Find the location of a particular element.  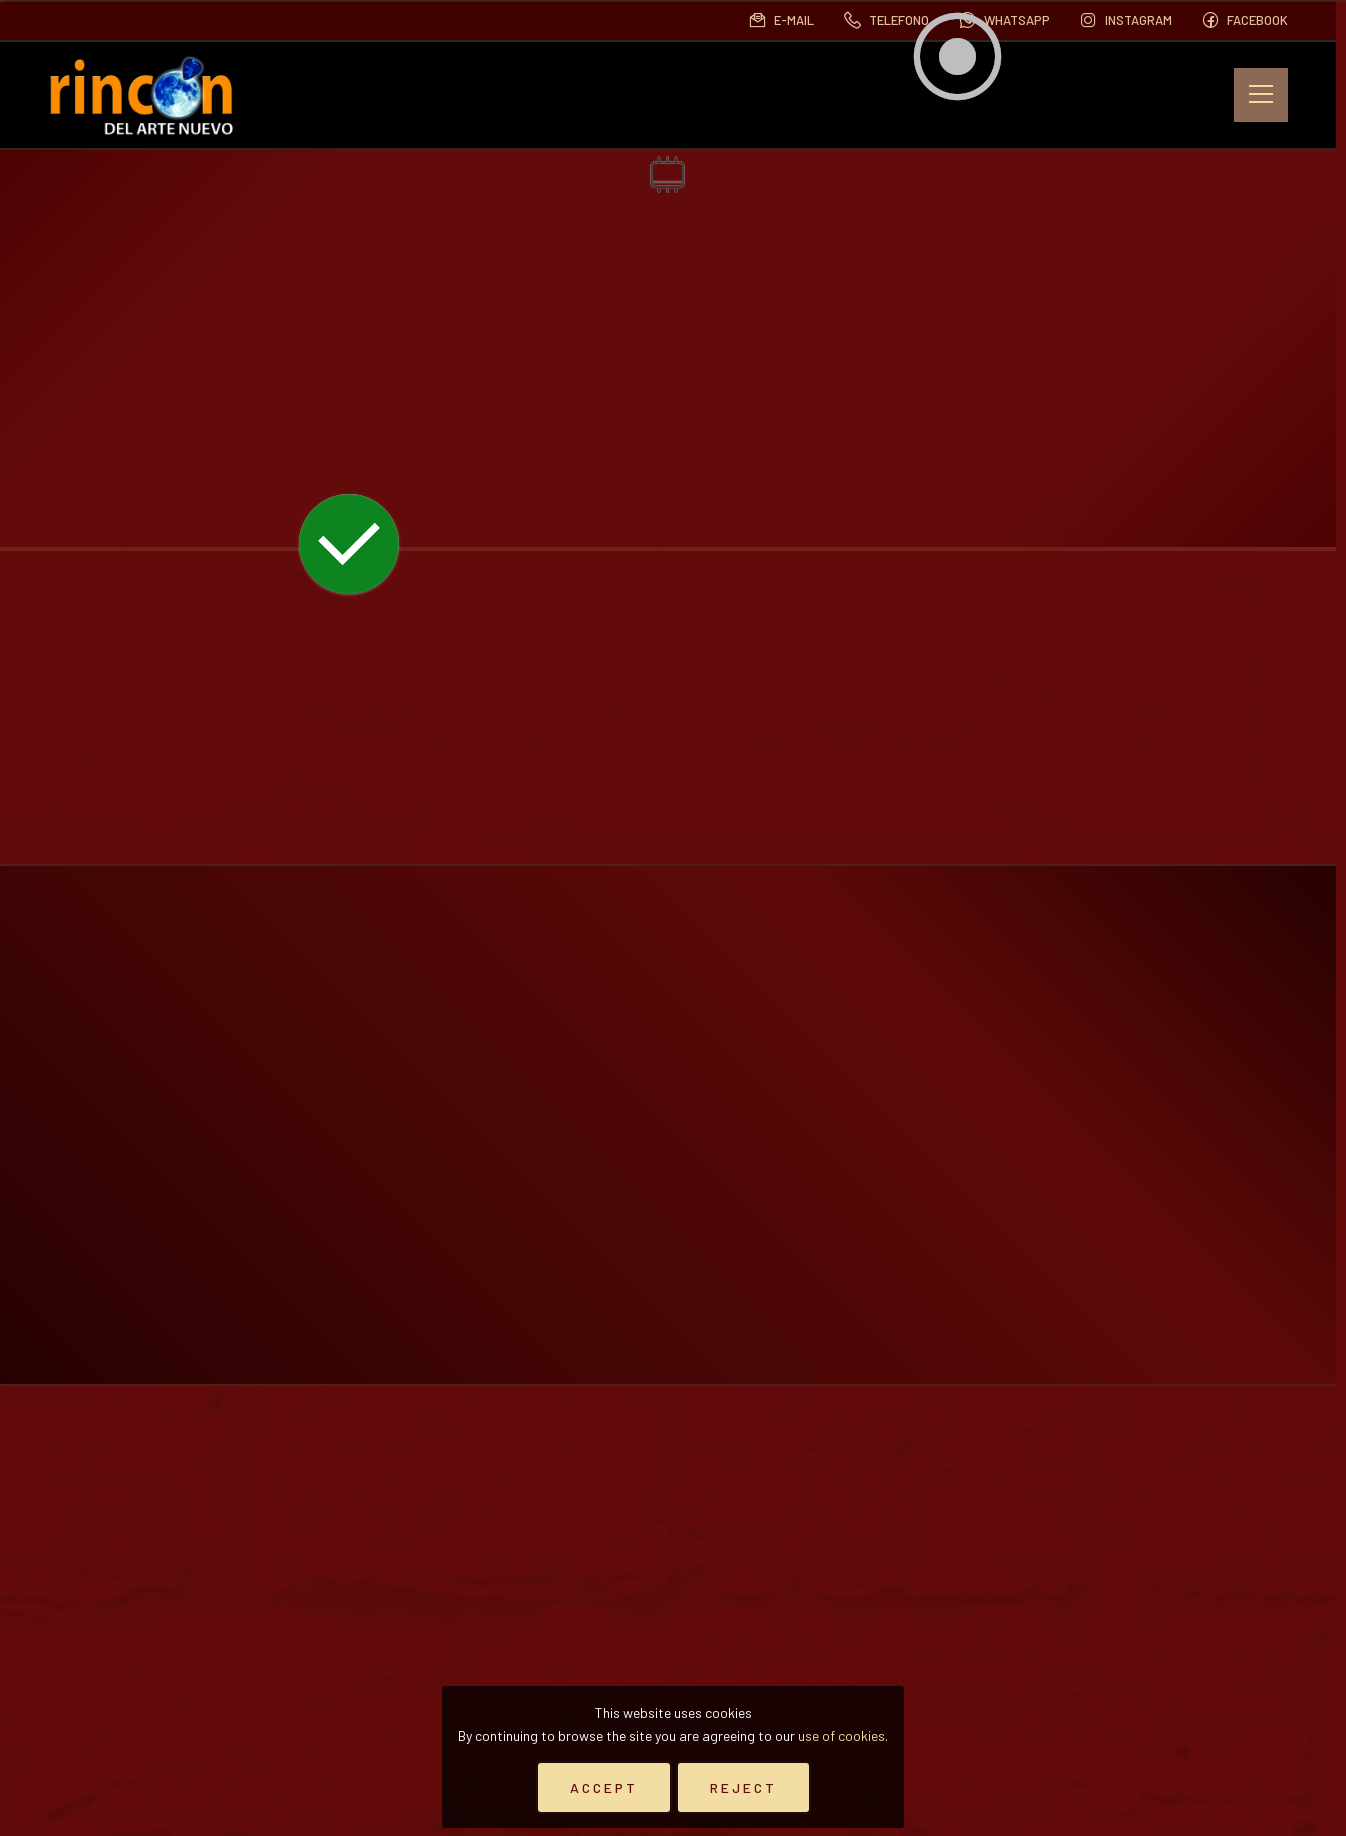

indicates a selected radio button option is located at coordinates (957, 56).